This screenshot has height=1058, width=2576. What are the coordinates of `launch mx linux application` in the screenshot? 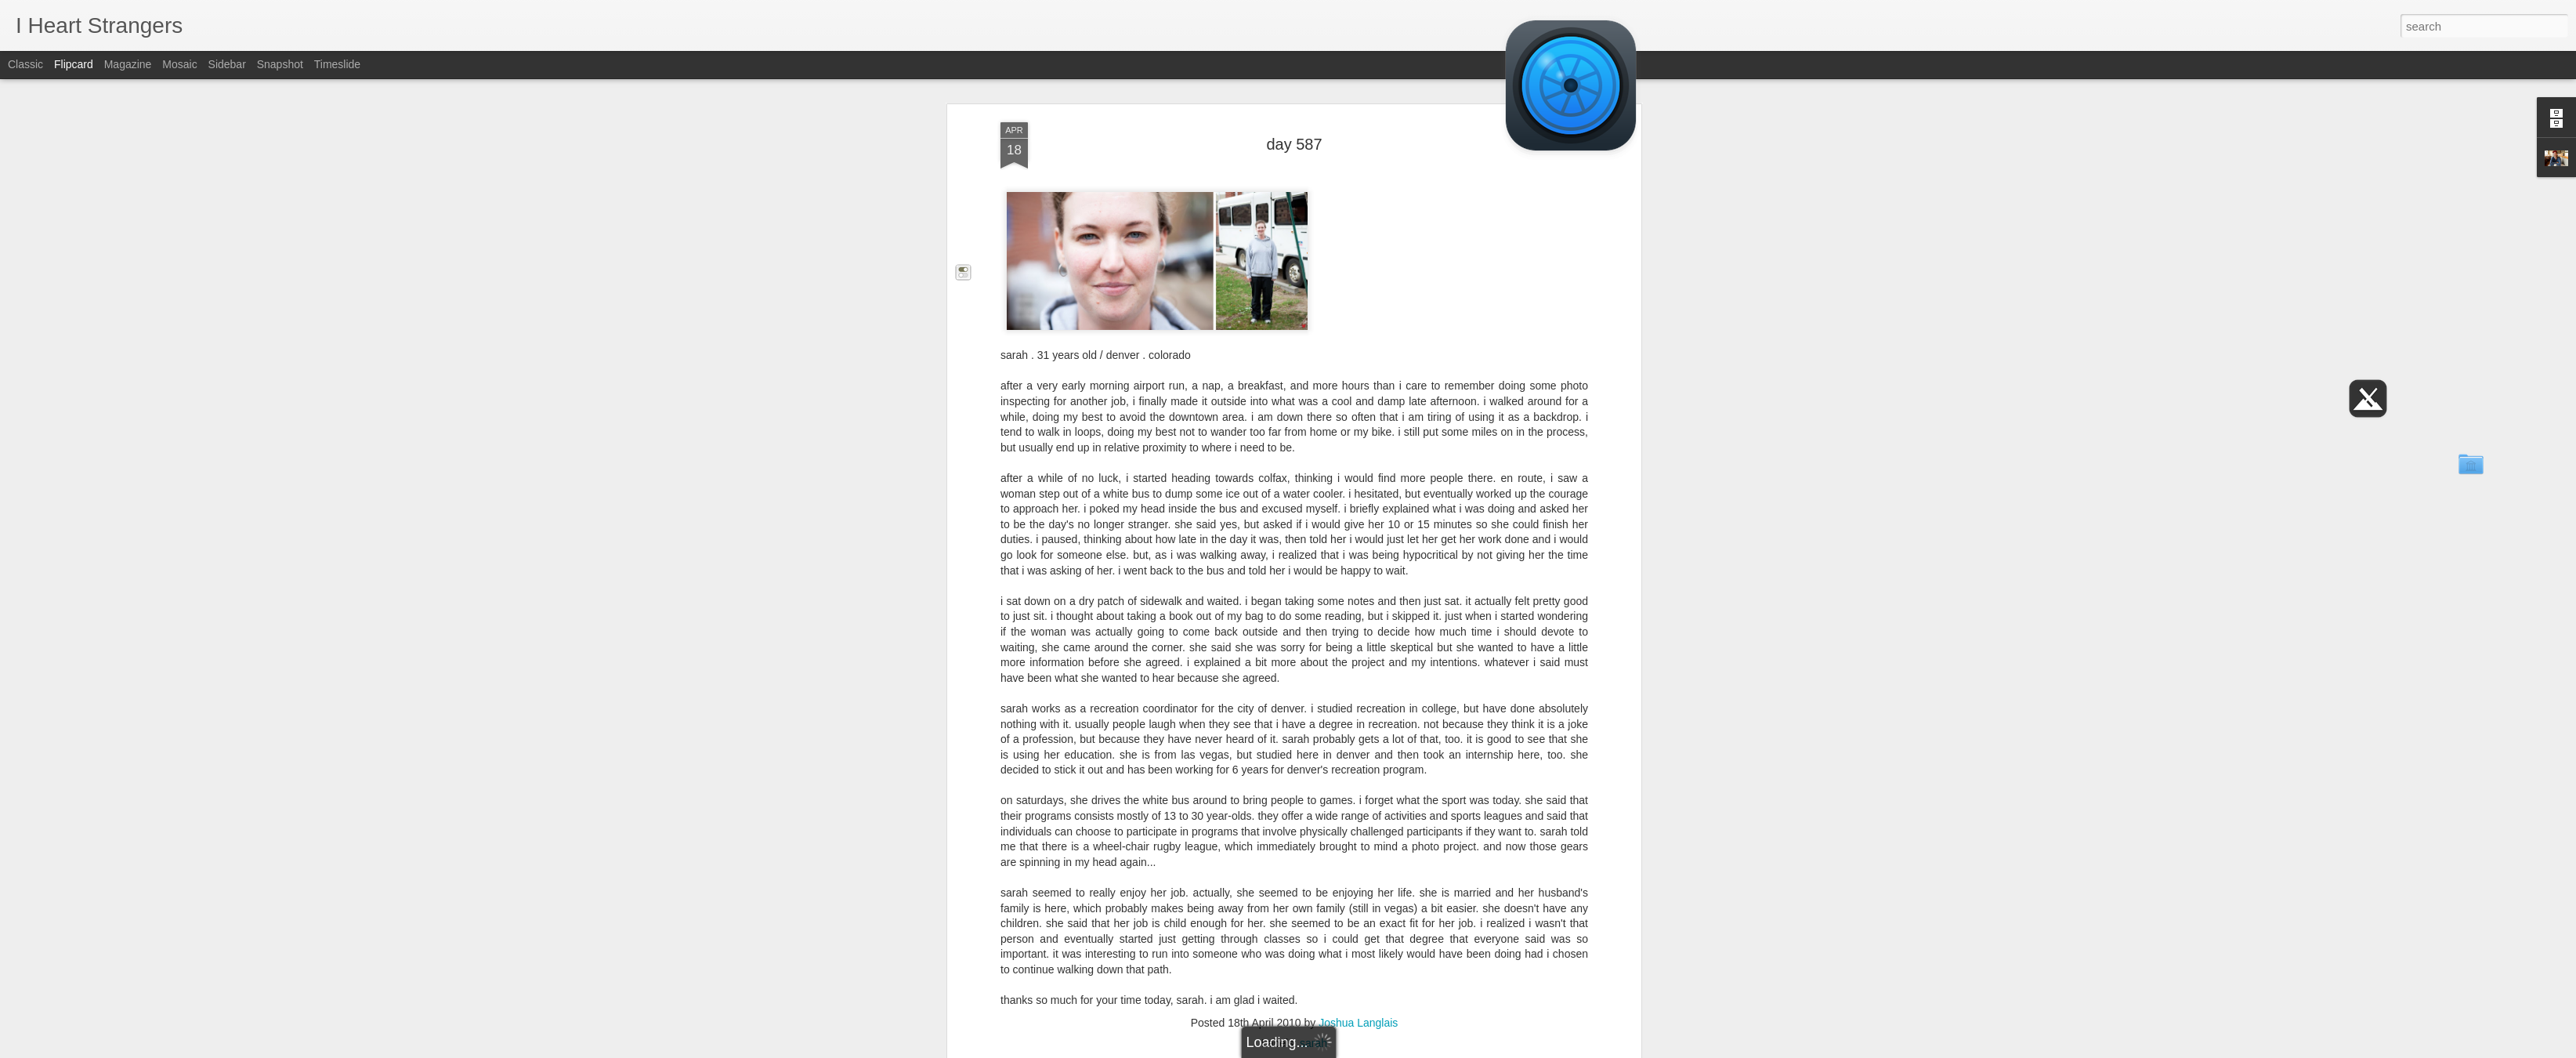 It's located at (2368, 398).